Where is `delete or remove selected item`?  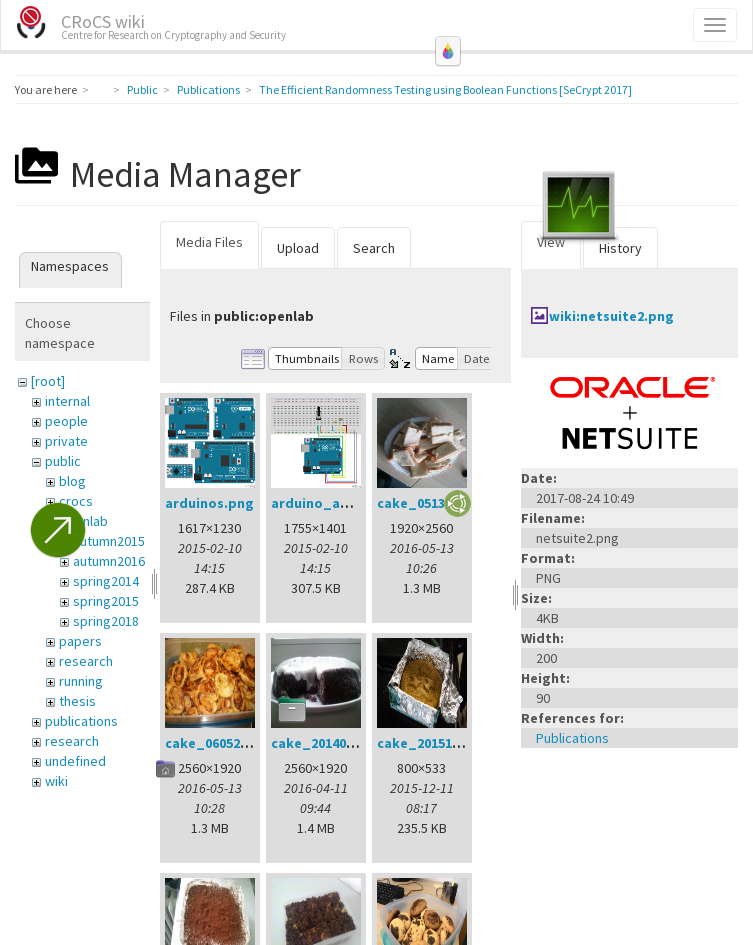
delete or remove selected item is located at coordinates (30, 16).